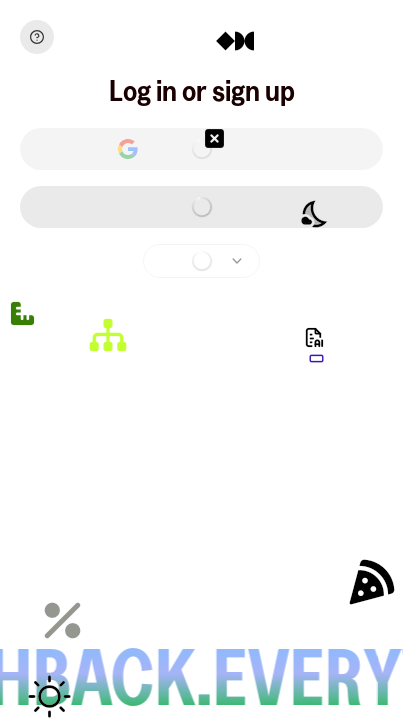 The height and width of the screenshot is (720, 403). I want to click on view site structure or hierarchy, so click(108, 335).